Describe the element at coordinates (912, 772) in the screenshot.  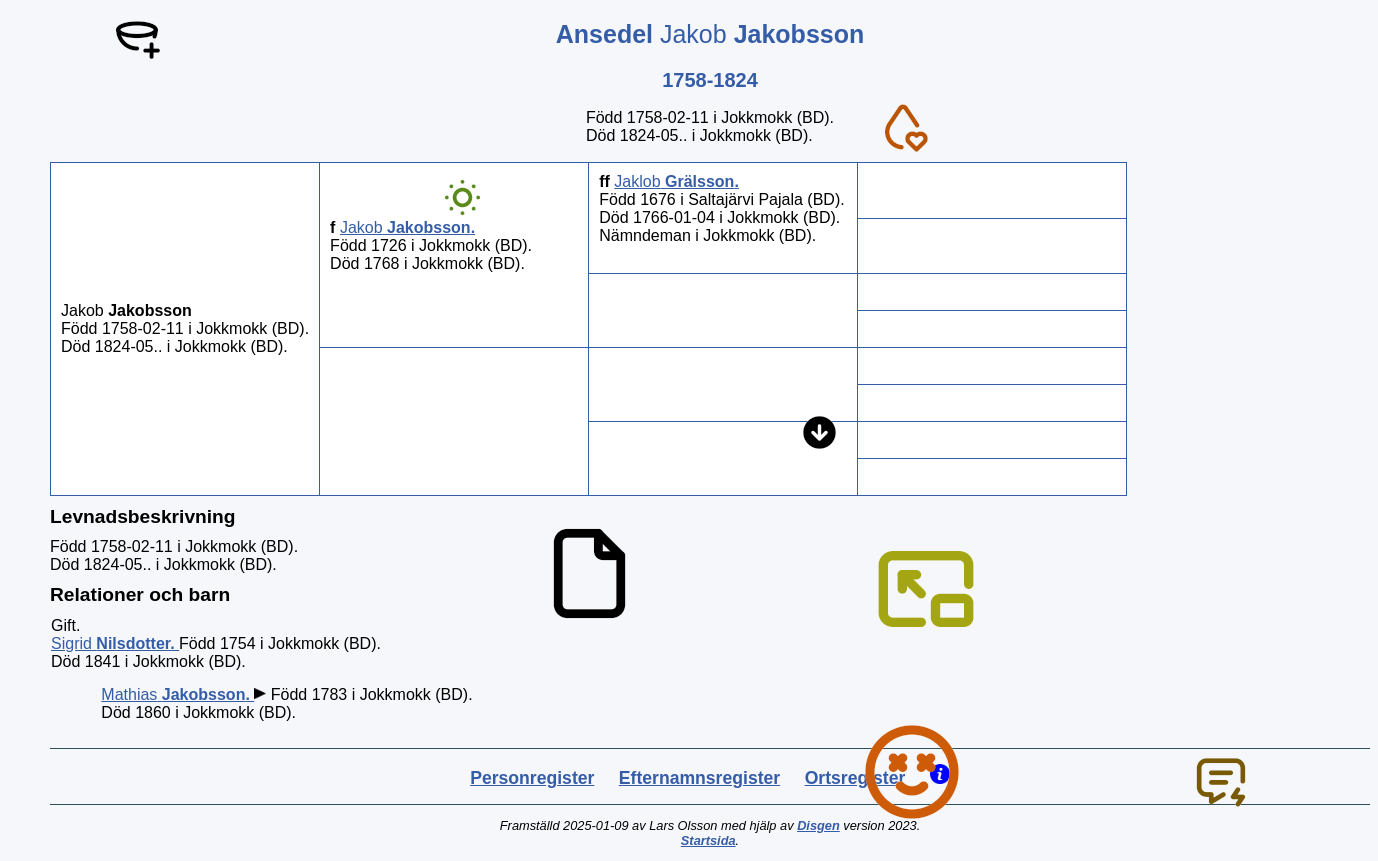
I see `indicates a dizzy or dazed state` at that location.